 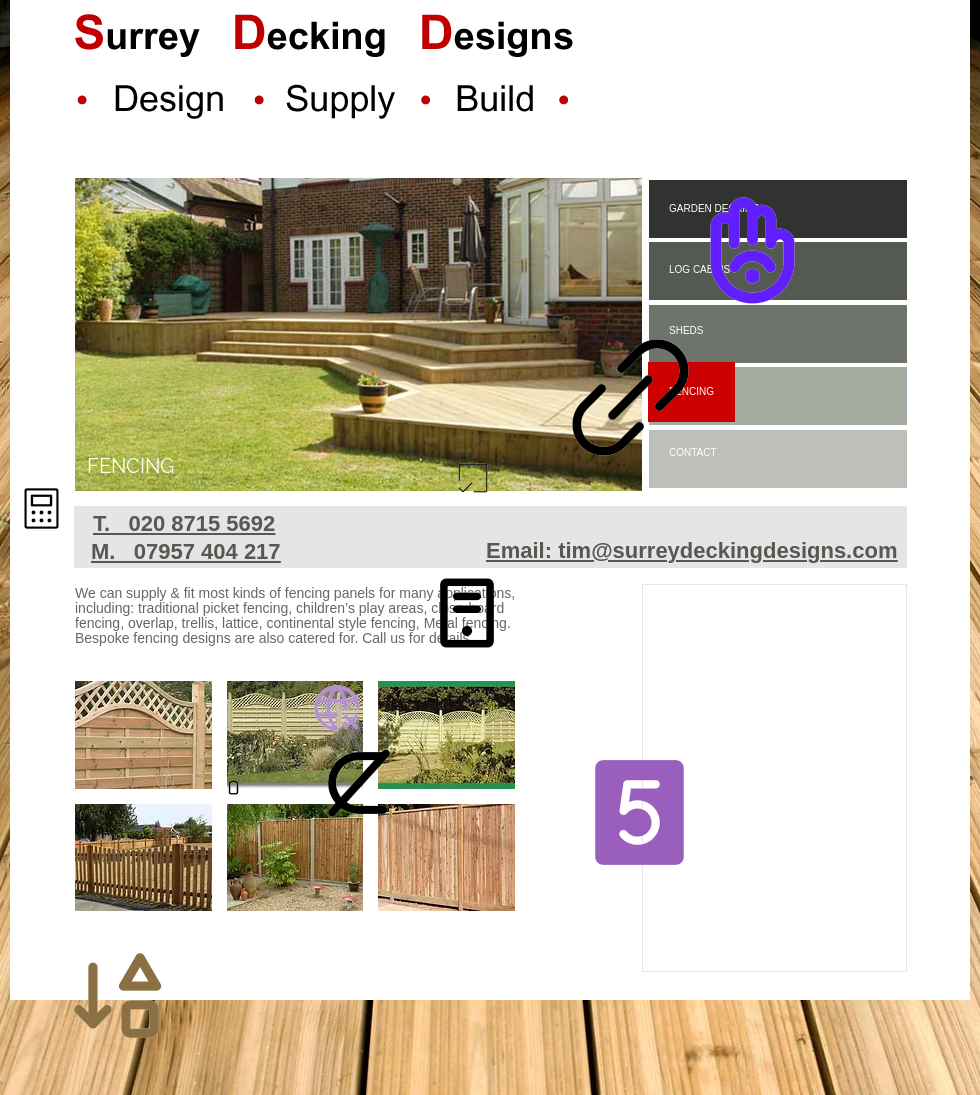 What do you see at coordinates (467, 613) in the screenshot?
I see `access server or desktop computer settings` at bounding box center [467, 613].